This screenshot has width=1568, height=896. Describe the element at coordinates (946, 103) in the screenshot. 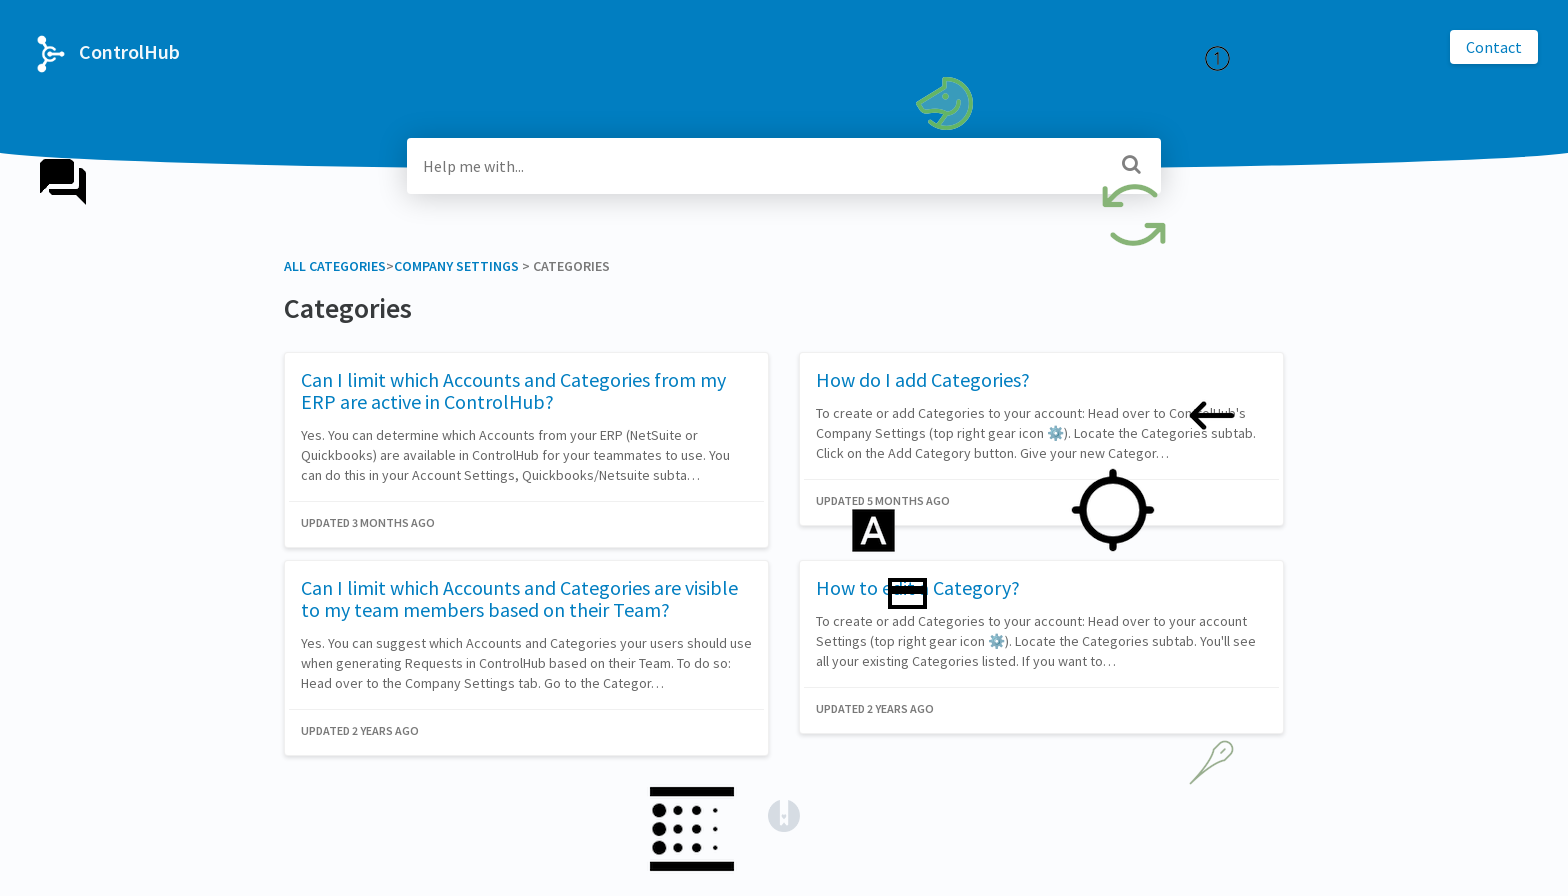

I see `access equestrian or horse-related features` at that location.